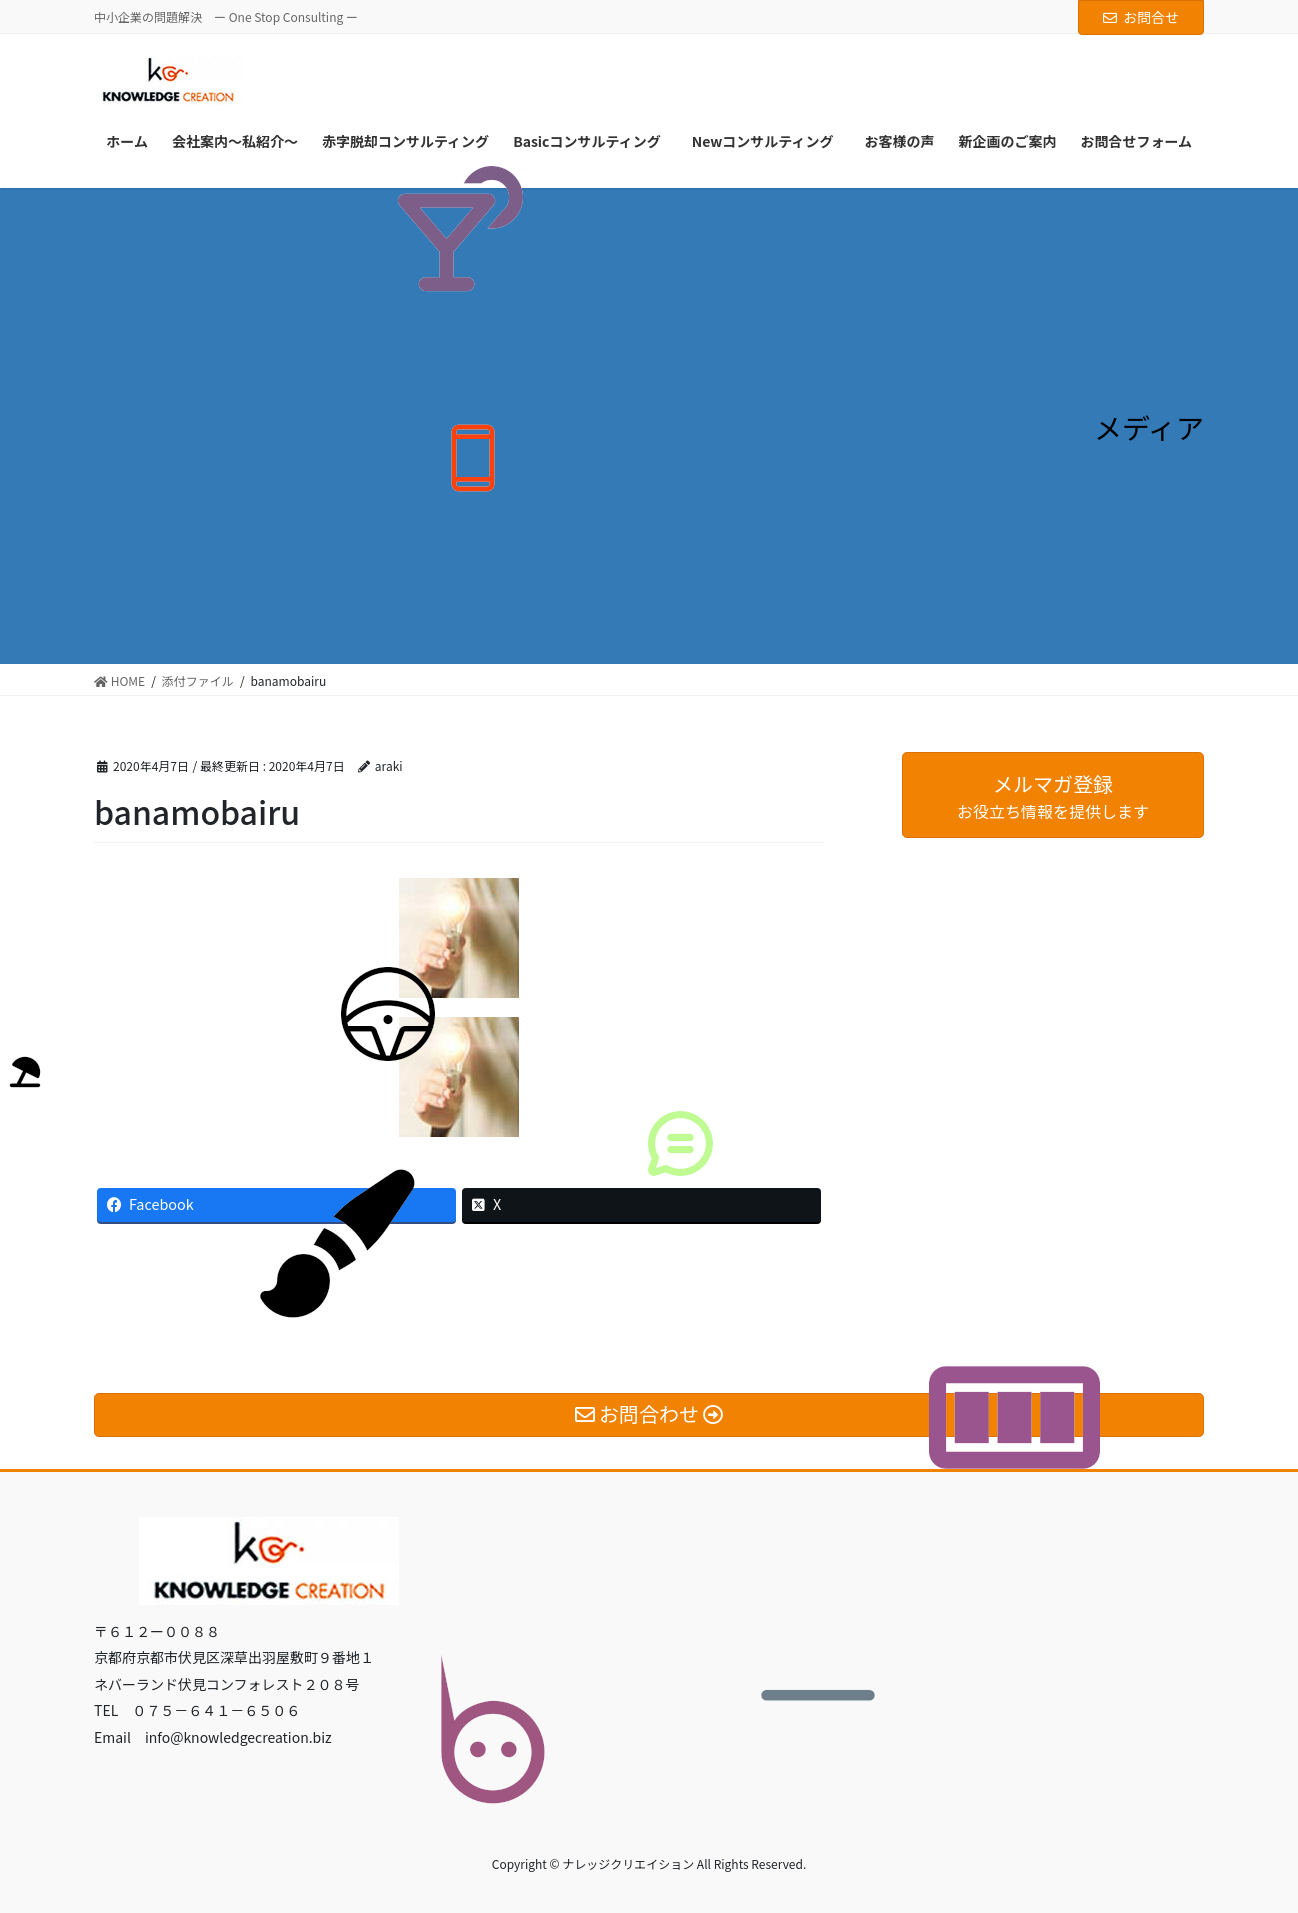  What do you see at coordinates (1014, 1417) in the screenshot?
I see `indicates full battery charge` at bounding box center [1014, 1417].